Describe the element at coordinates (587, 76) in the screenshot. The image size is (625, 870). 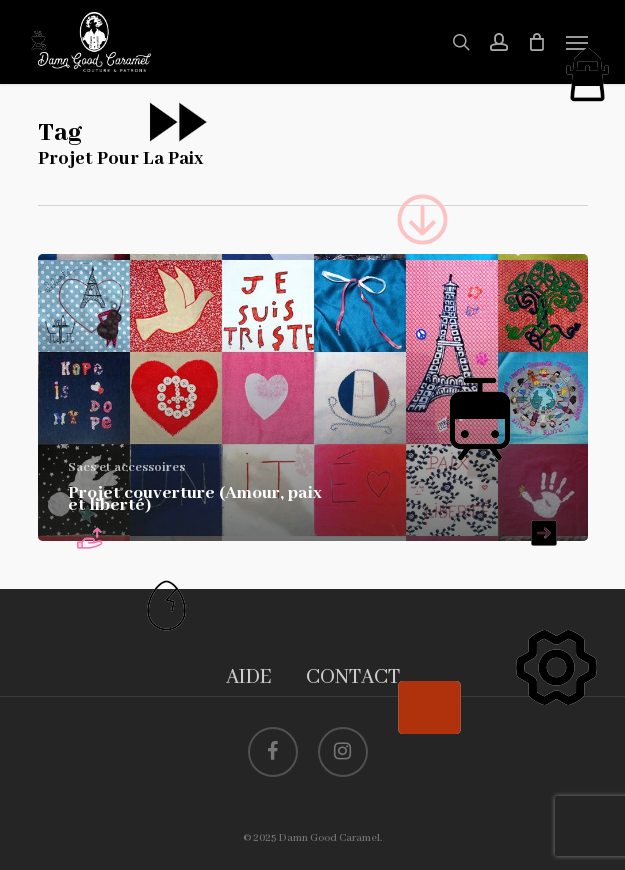
I see `access website accessibility or guidance features` at that location.